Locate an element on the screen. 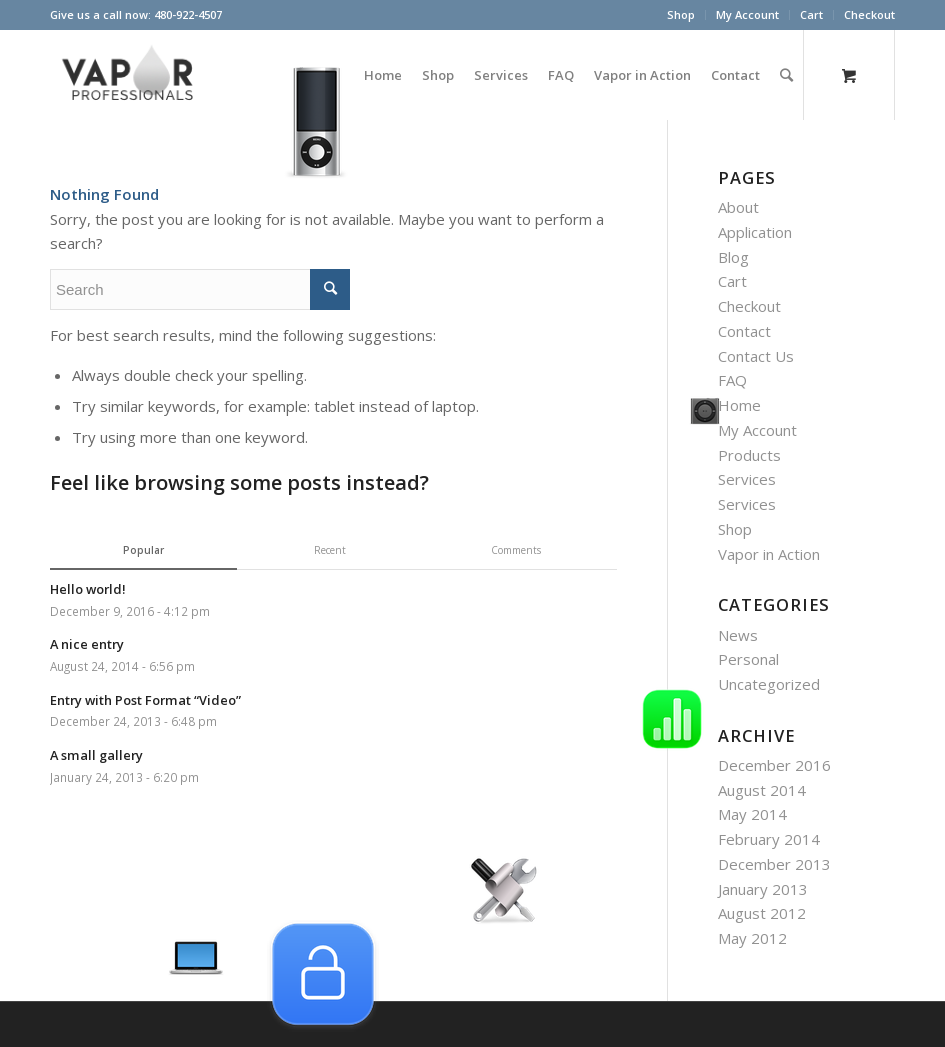  open screensaver and lock screen settings is located at coordinates (323, 976).